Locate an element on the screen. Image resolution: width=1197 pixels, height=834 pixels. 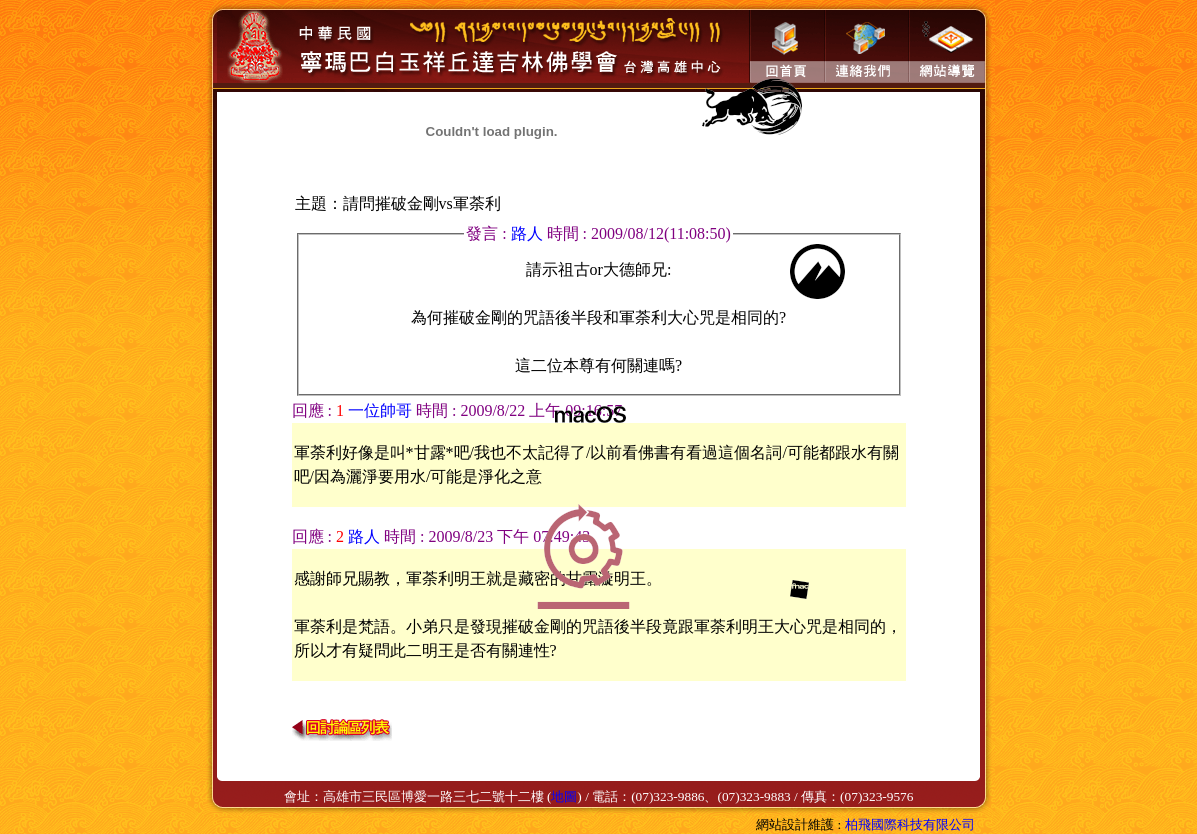
cinnamon desktop environment logo is located at coordinates (817, 271).